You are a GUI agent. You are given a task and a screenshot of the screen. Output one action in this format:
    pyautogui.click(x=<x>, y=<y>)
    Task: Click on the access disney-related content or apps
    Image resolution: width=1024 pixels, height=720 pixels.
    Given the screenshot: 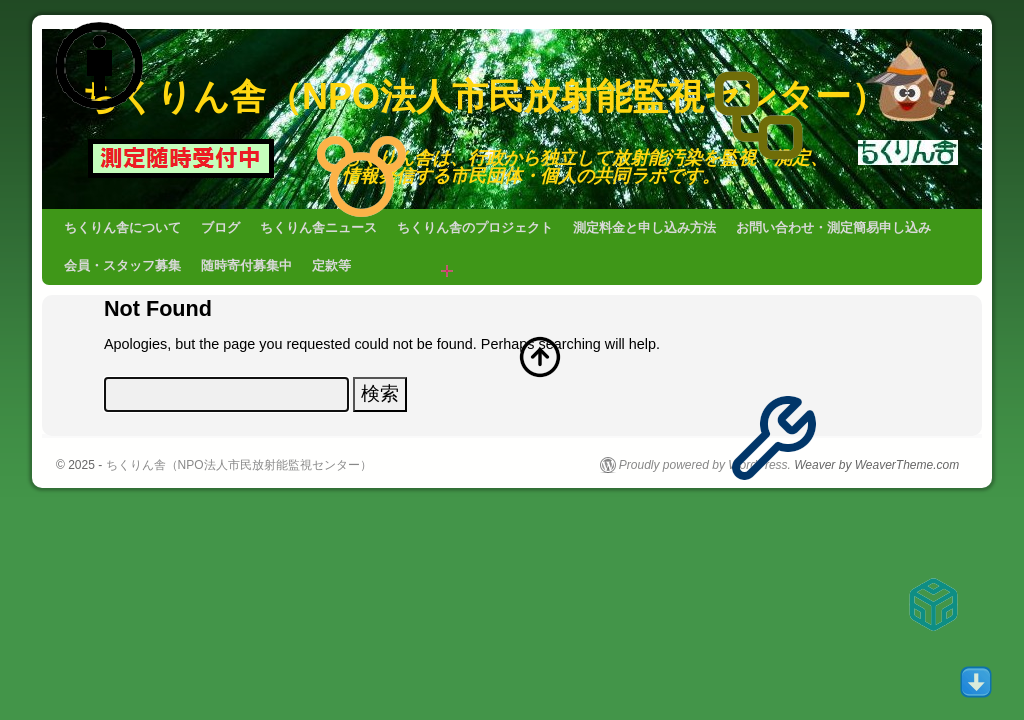 What is the action you would take?
    pyautogui.click(x=361, y=176)
    